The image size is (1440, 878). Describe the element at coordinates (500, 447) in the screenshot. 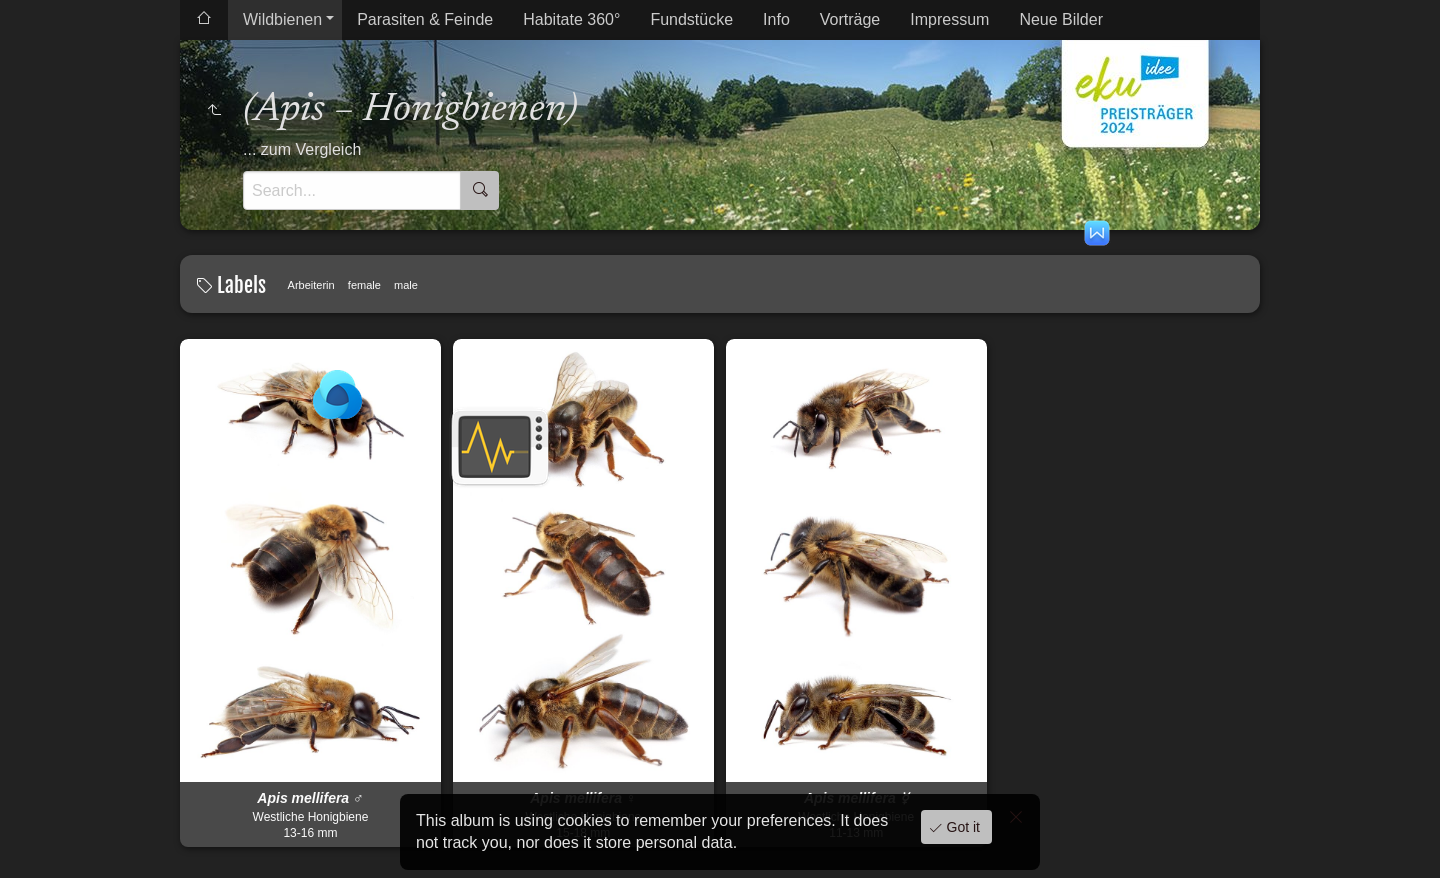

I see `open system monitor to view resource usage` at that location.